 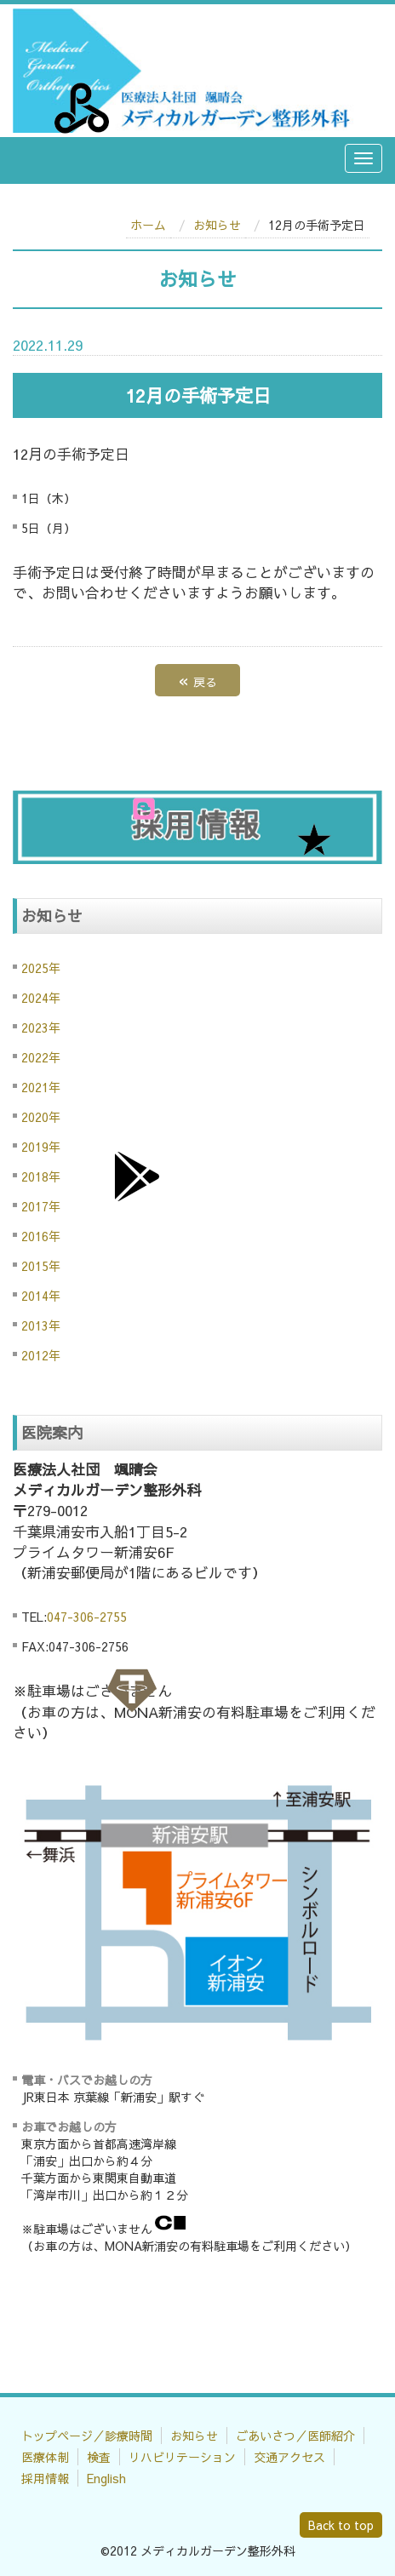 I want to click on access Google Dataproc cloud service, so click(x=82, y=108).